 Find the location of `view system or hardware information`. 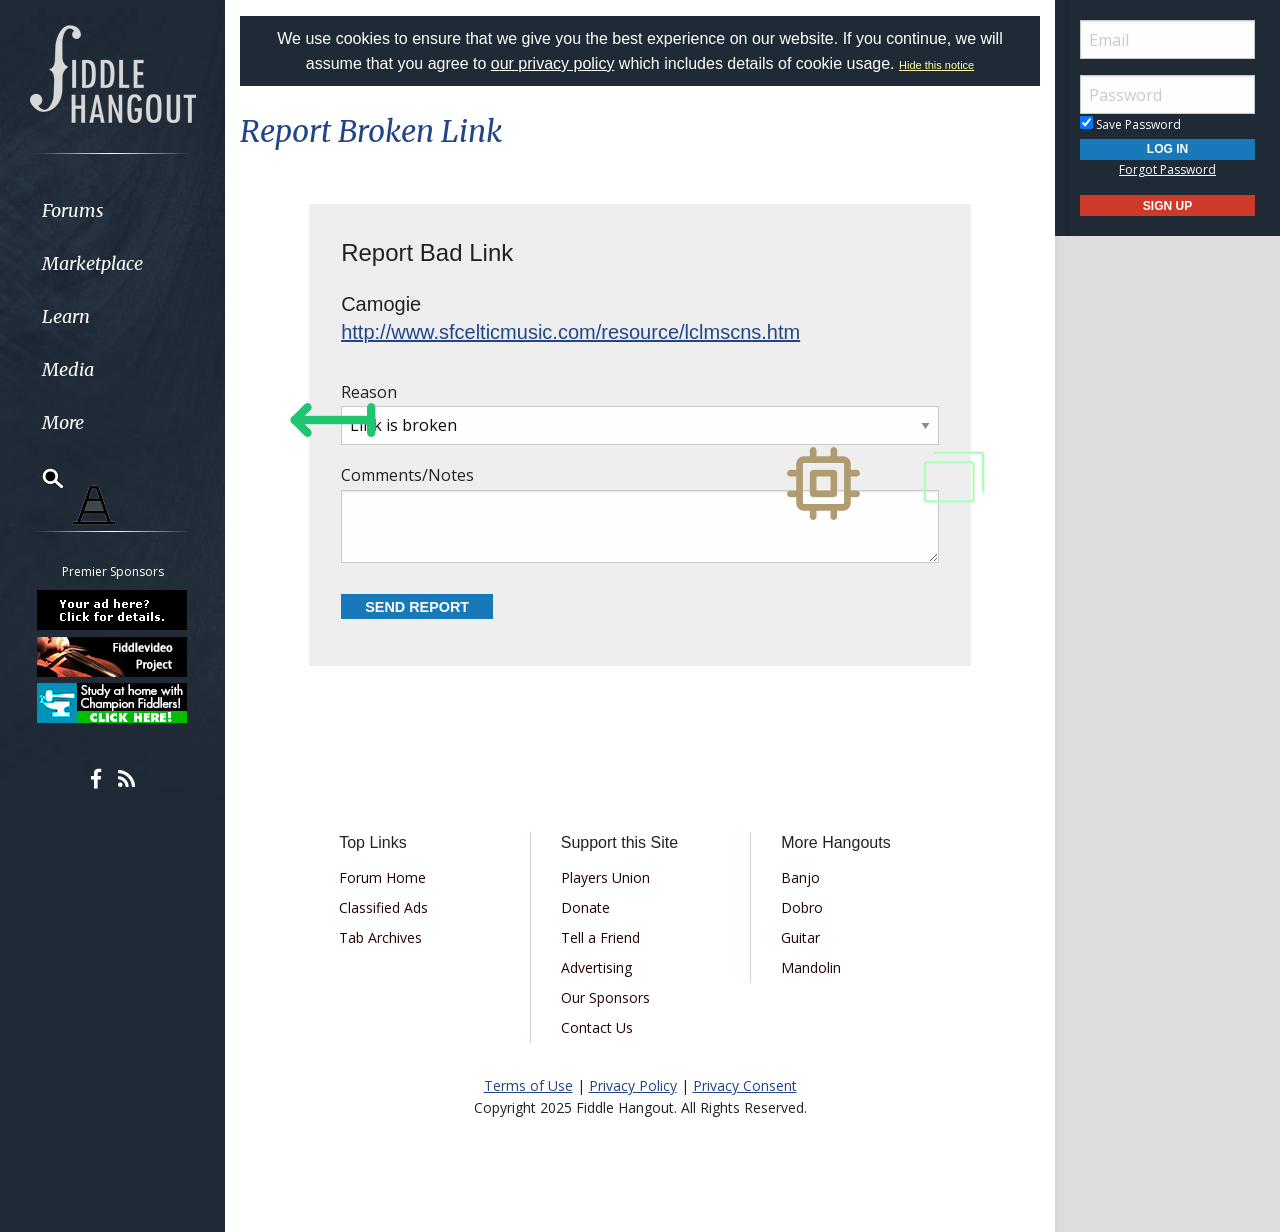

view system or hardware information is located at coordinates (823, 483).